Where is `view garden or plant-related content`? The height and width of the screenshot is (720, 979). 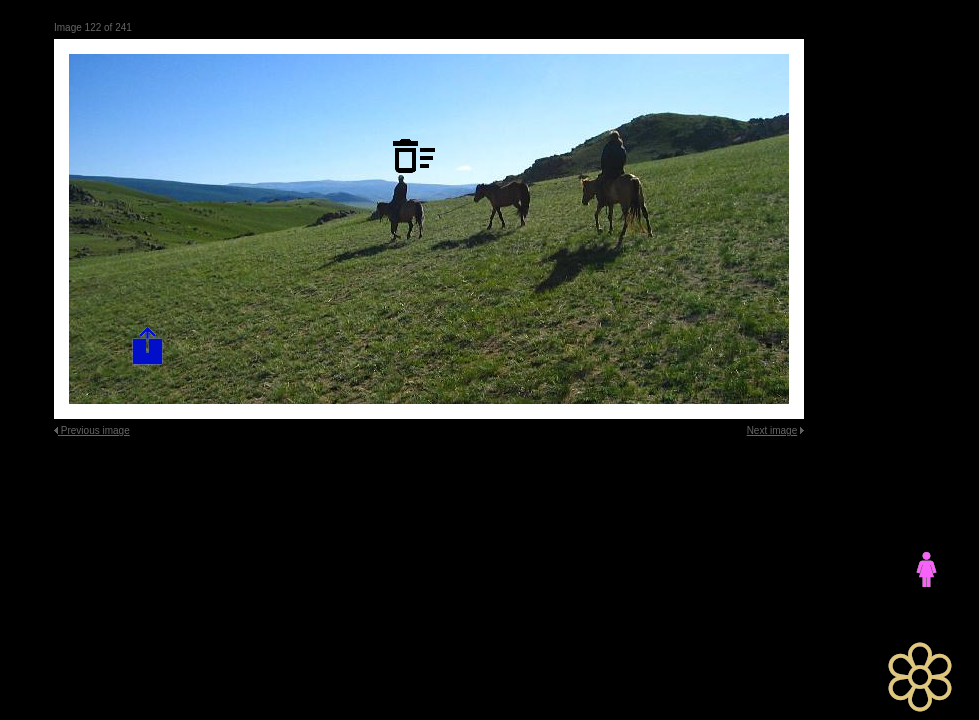 view garden or plant-related content is located at coordinates (920, 677).